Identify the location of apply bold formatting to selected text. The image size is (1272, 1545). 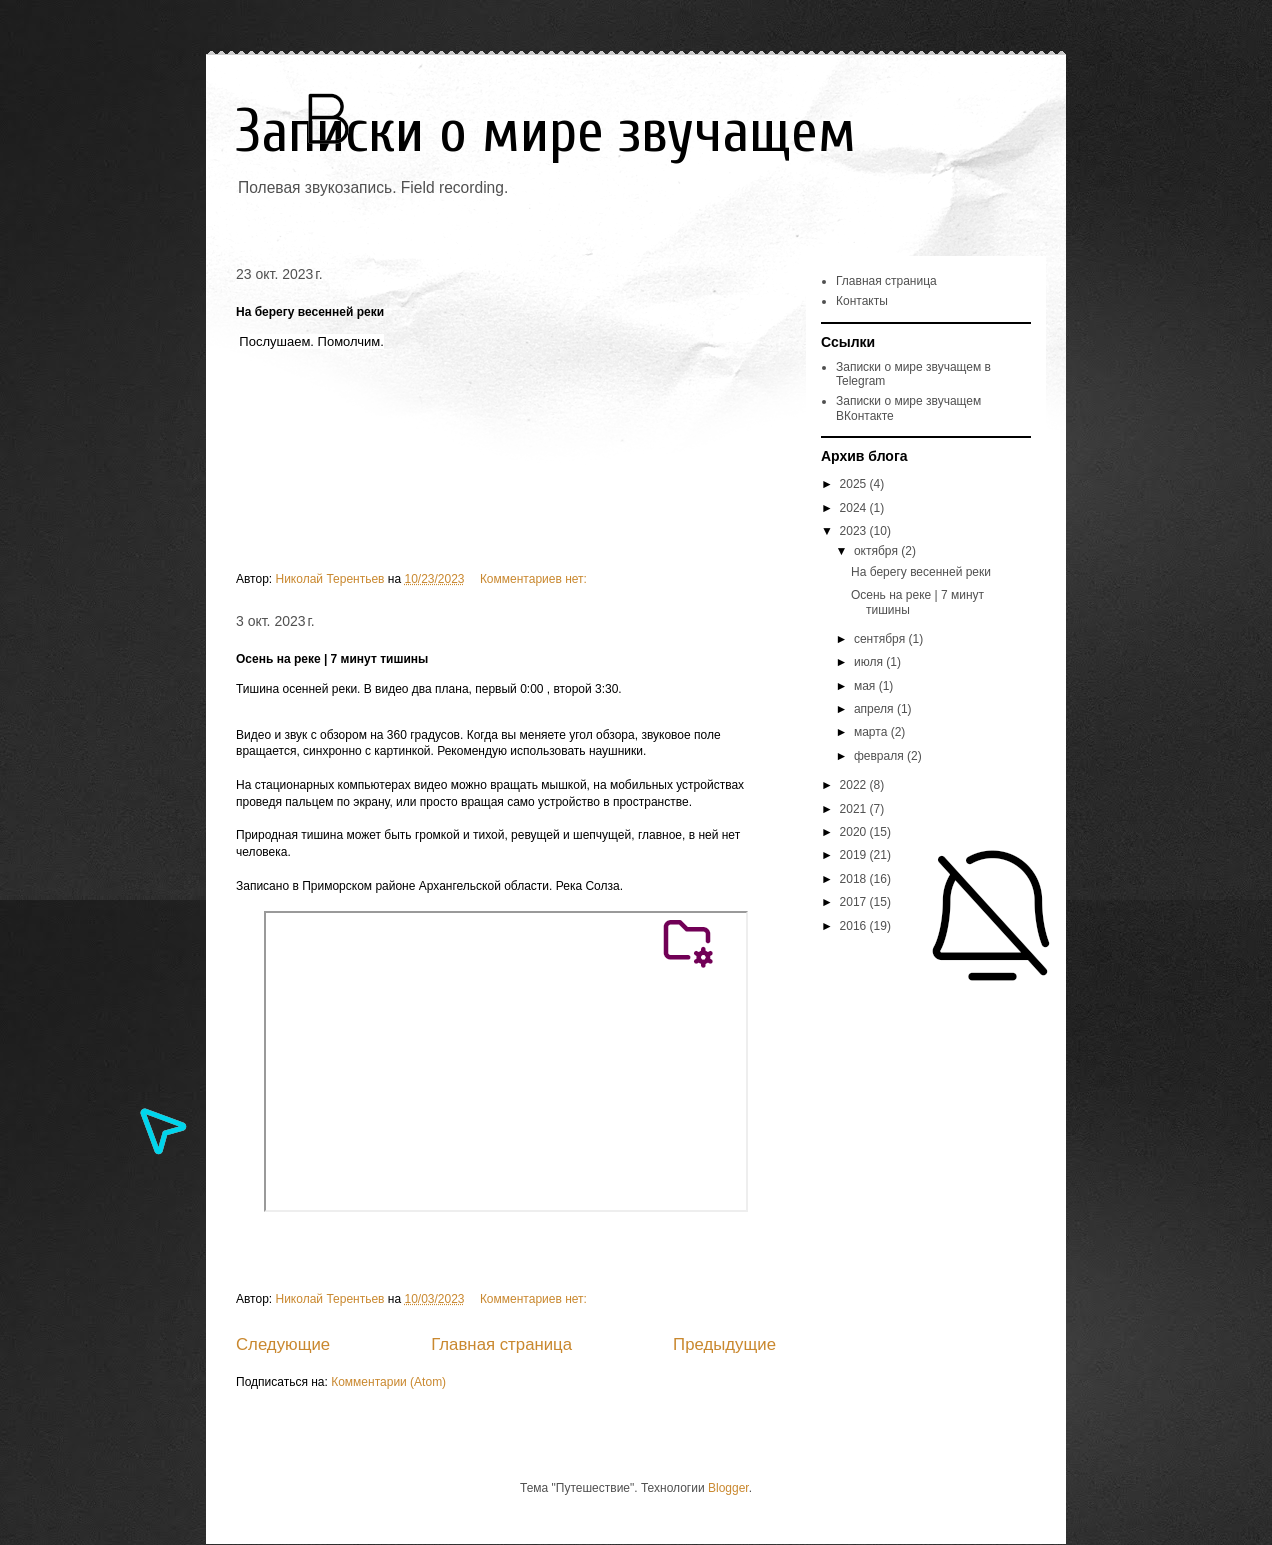
(325, 120).